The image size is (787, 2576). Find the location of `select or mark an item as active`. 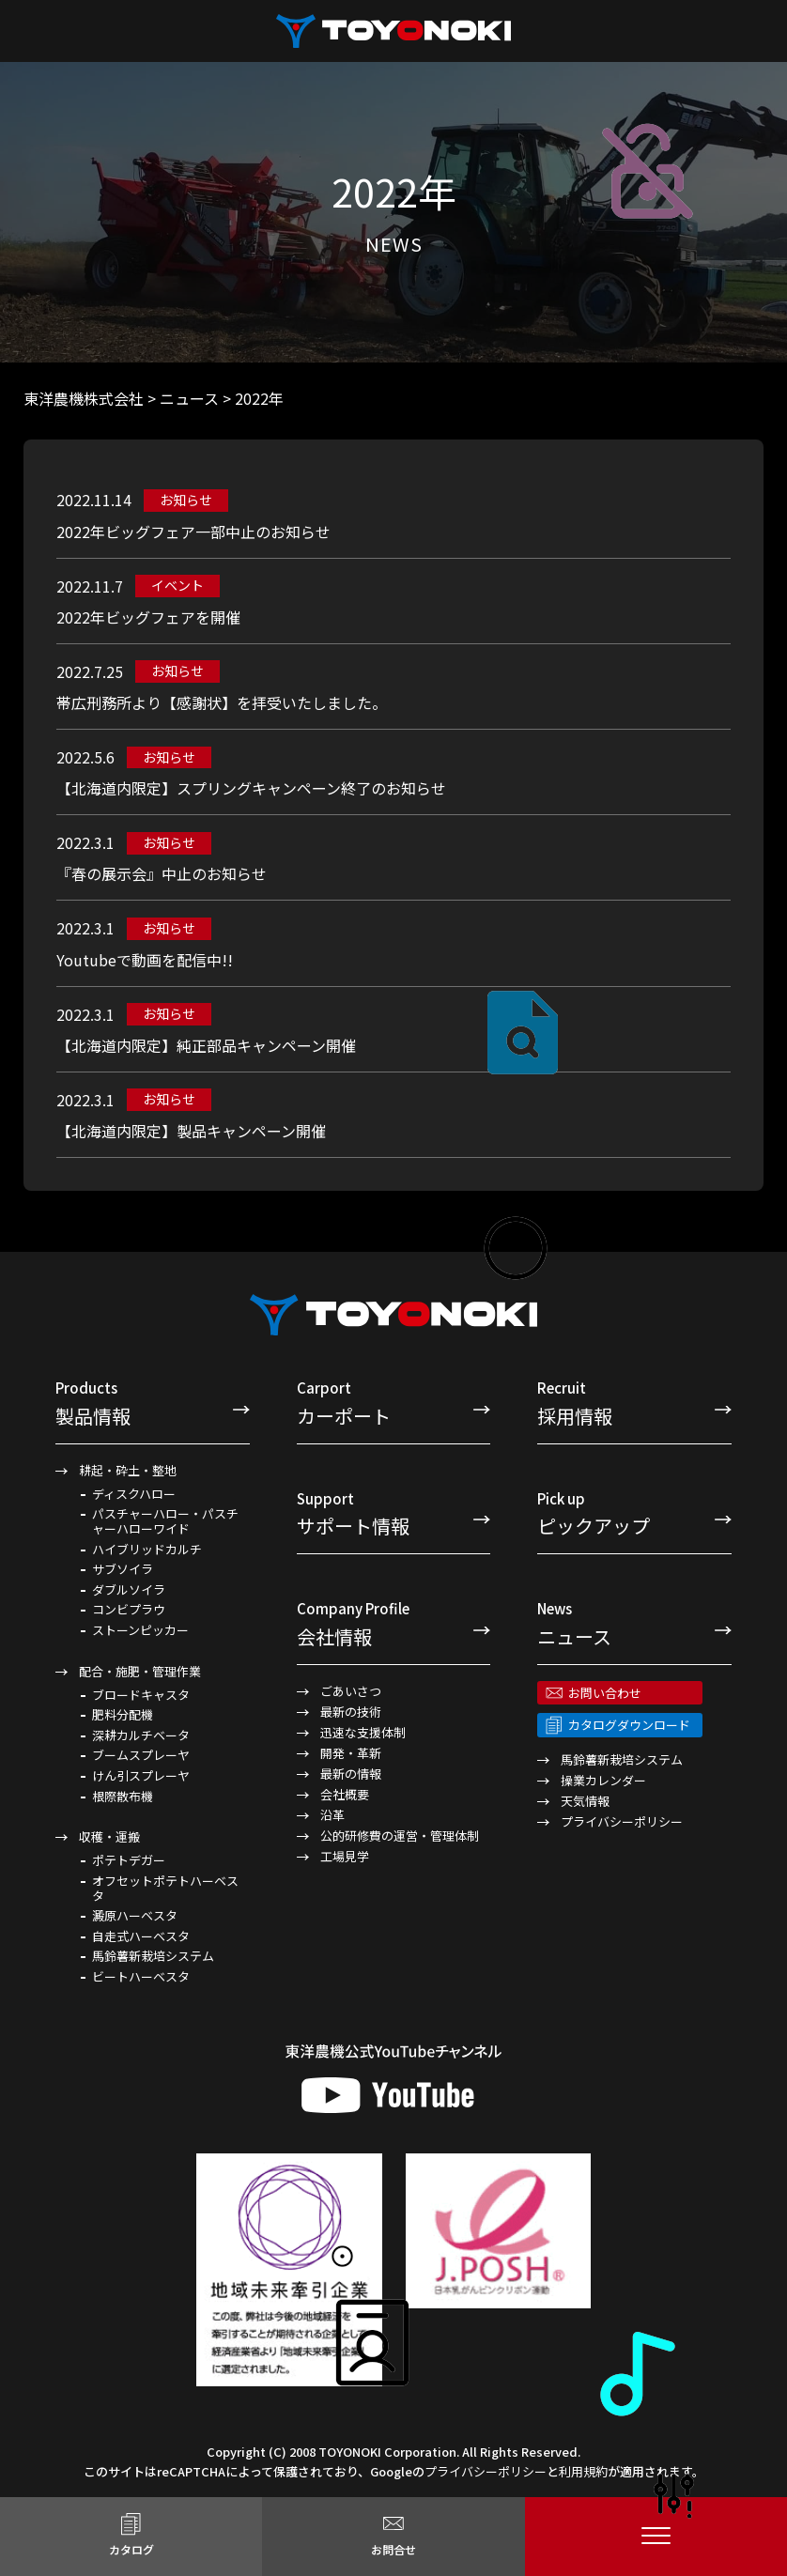

select or mark an item as active is located at coordinates (342, 2256).